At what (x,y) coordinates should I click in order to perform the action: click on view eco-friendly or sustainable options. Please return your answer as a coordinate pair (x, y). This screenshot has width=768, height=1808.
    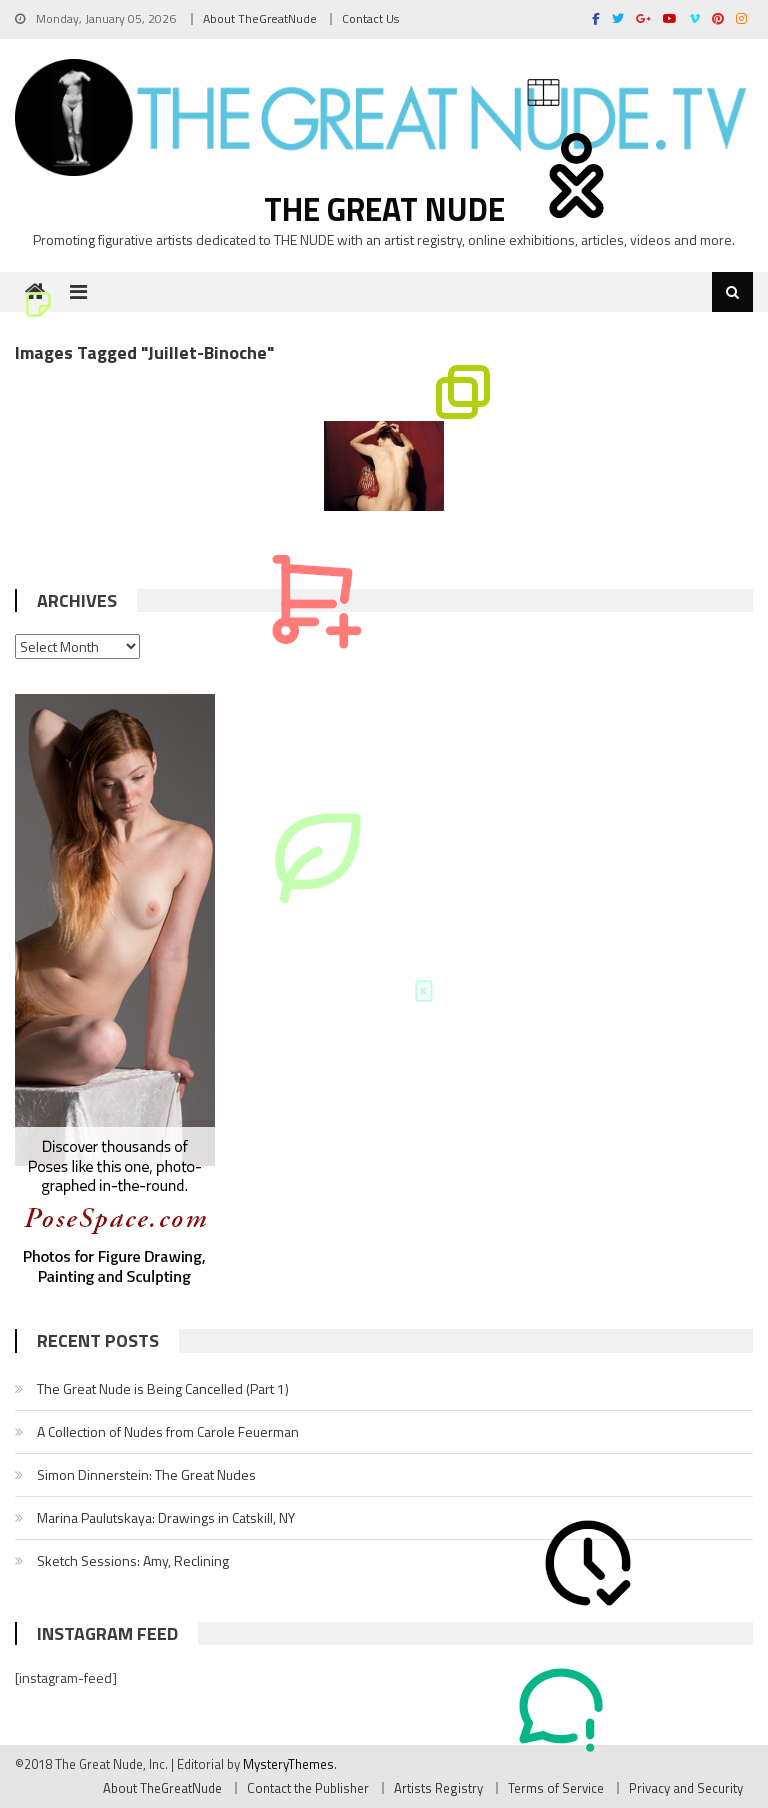
    Looking at the image, I should click on (318, 856).